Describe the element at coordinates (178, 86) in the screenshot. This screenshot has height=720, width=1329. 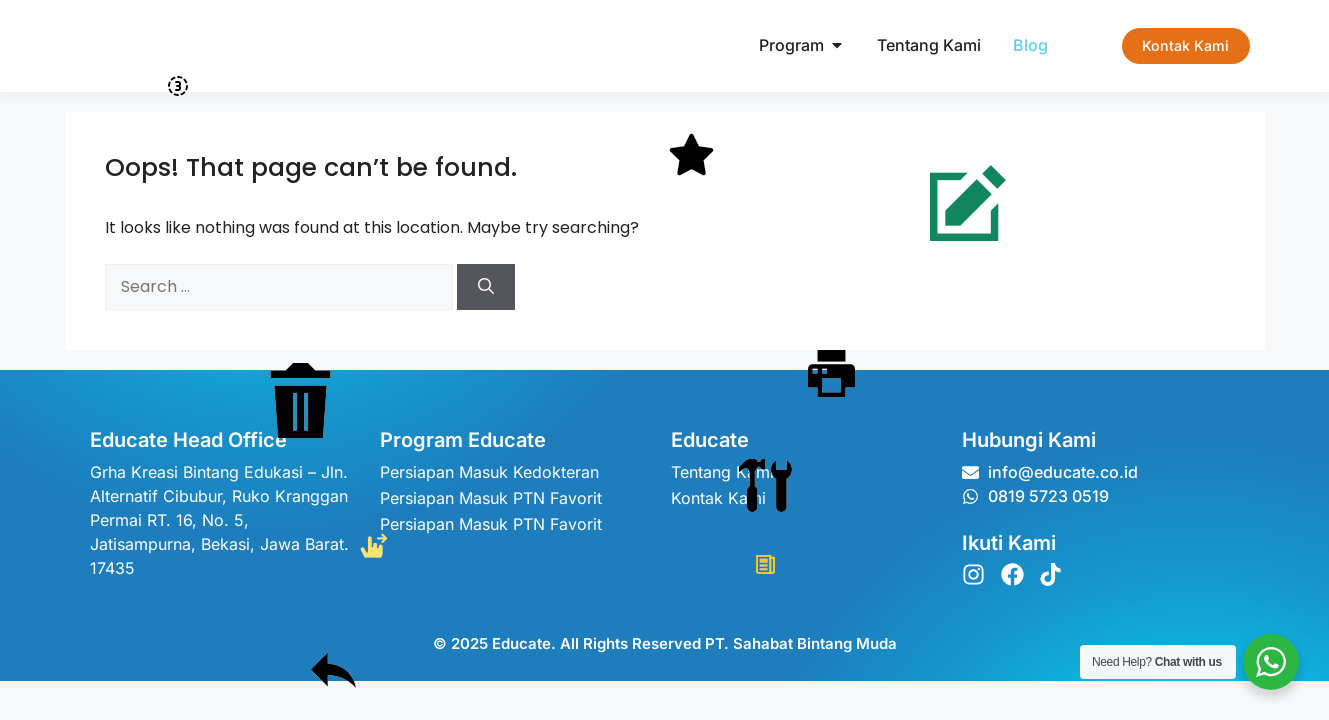
I see `step 3 of a multi-step process` at that location.